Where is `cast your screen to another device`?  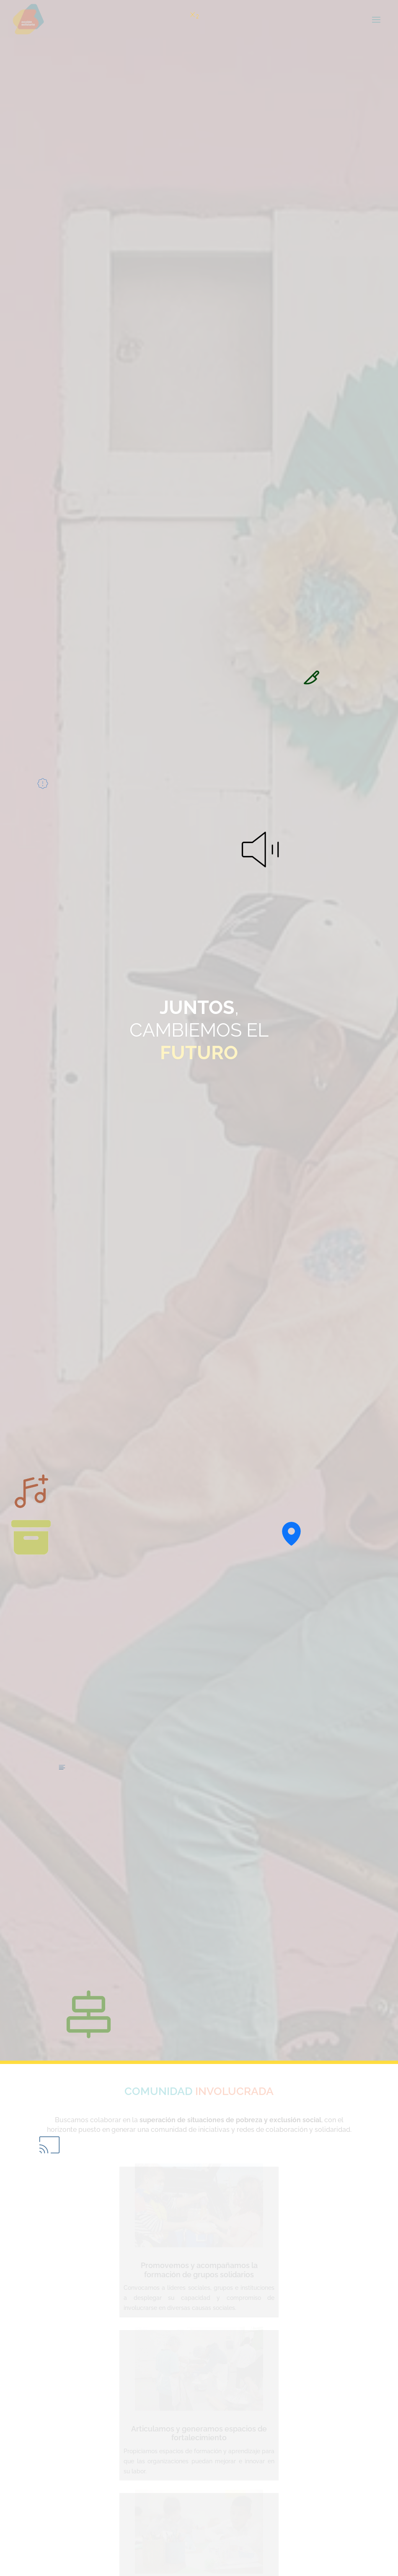 cast your screen to another device is located at coordinates (49, 2145).